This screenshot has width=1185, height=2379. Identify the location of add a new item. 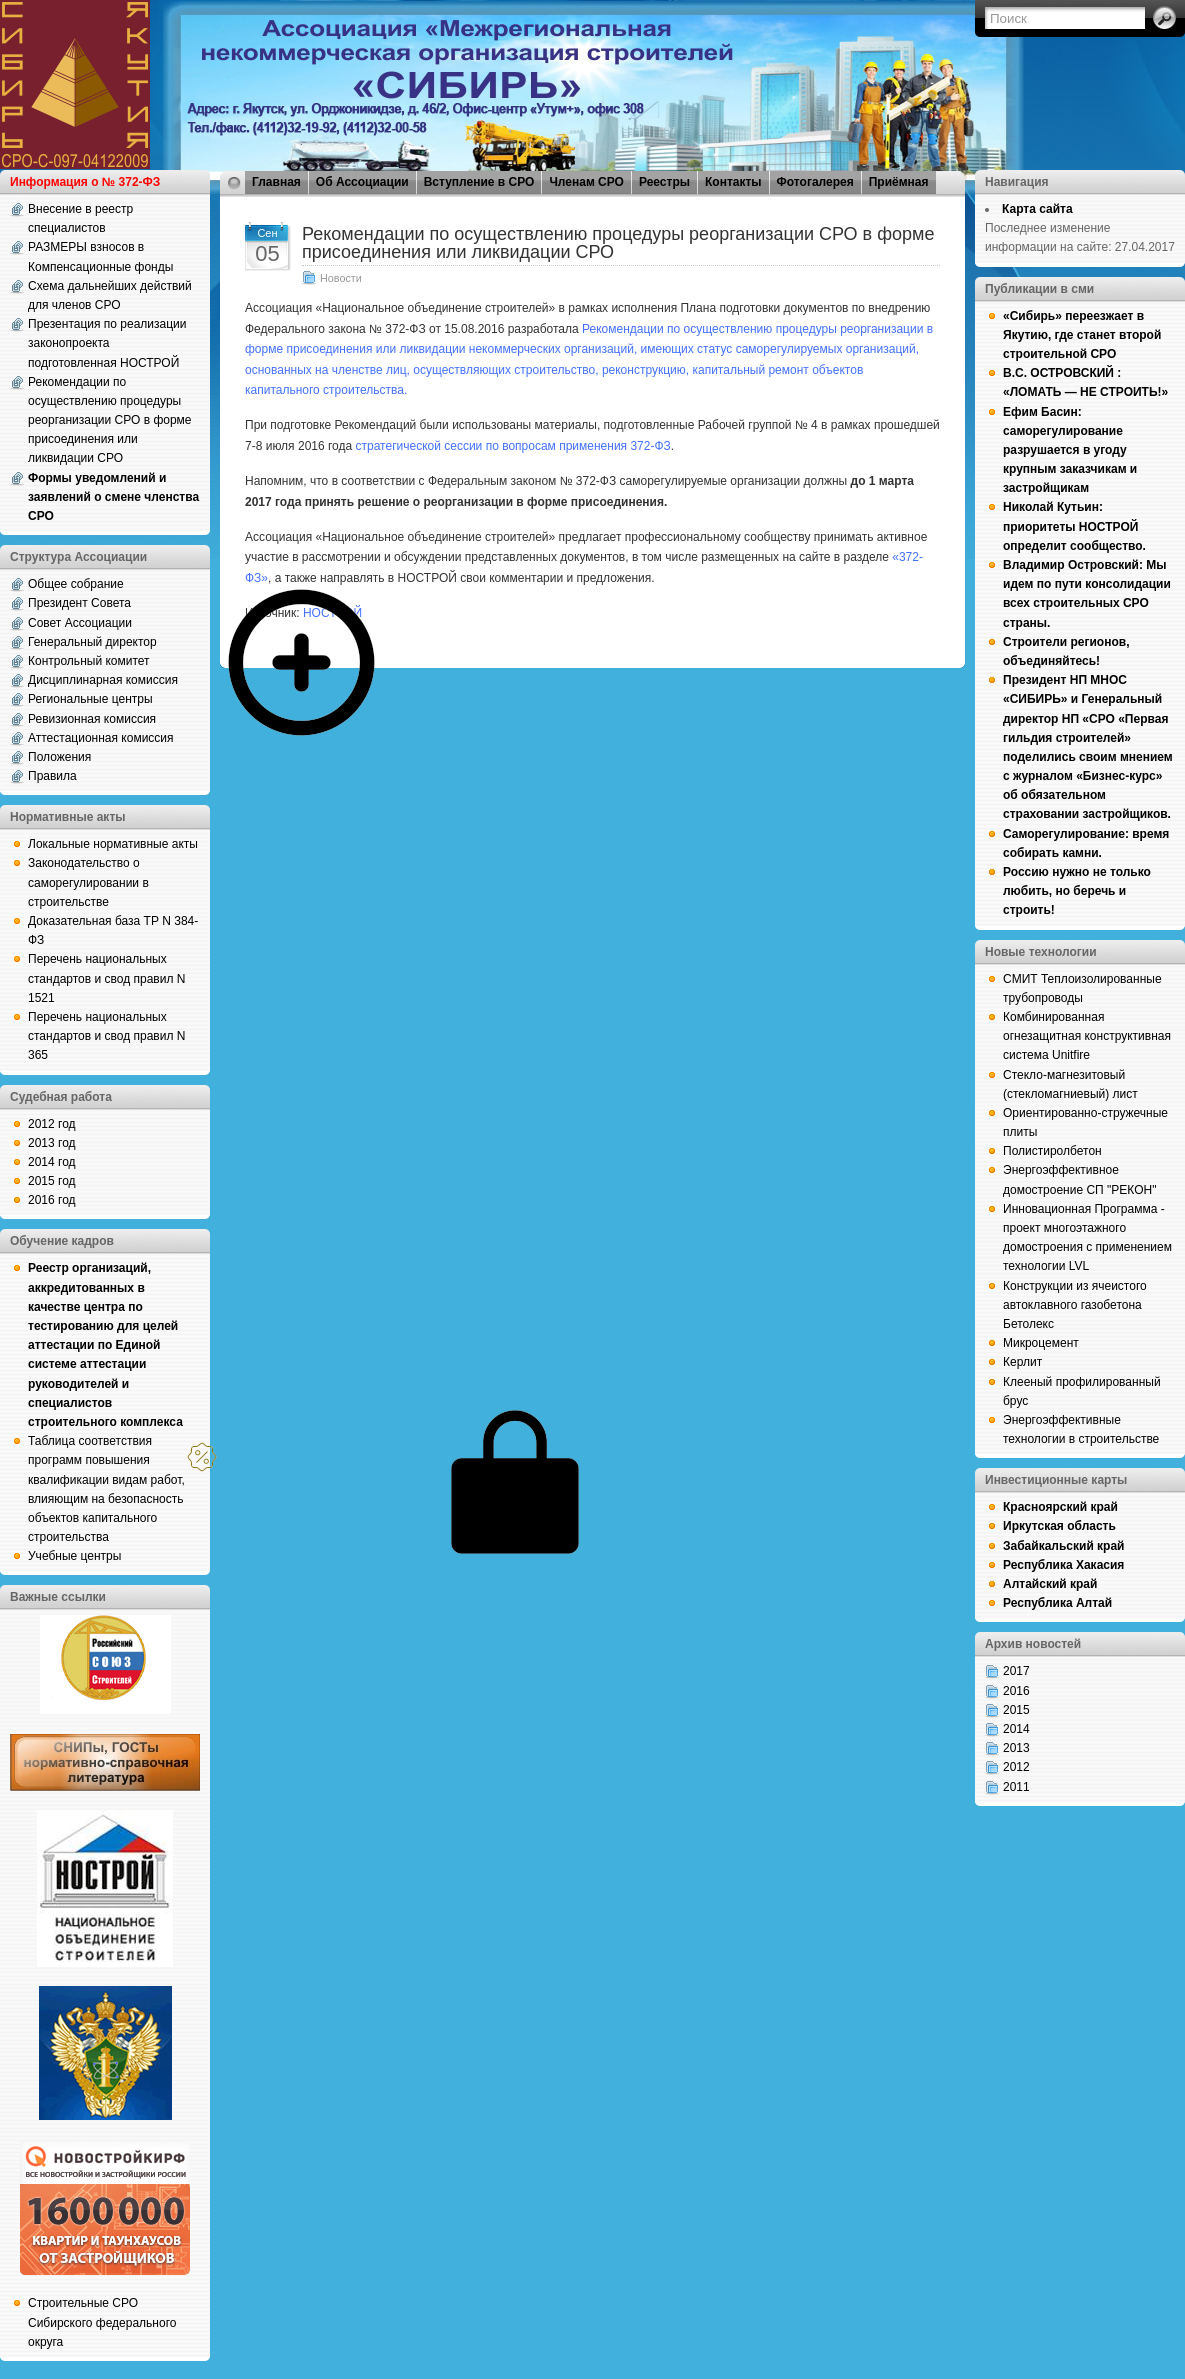
(301, 662).